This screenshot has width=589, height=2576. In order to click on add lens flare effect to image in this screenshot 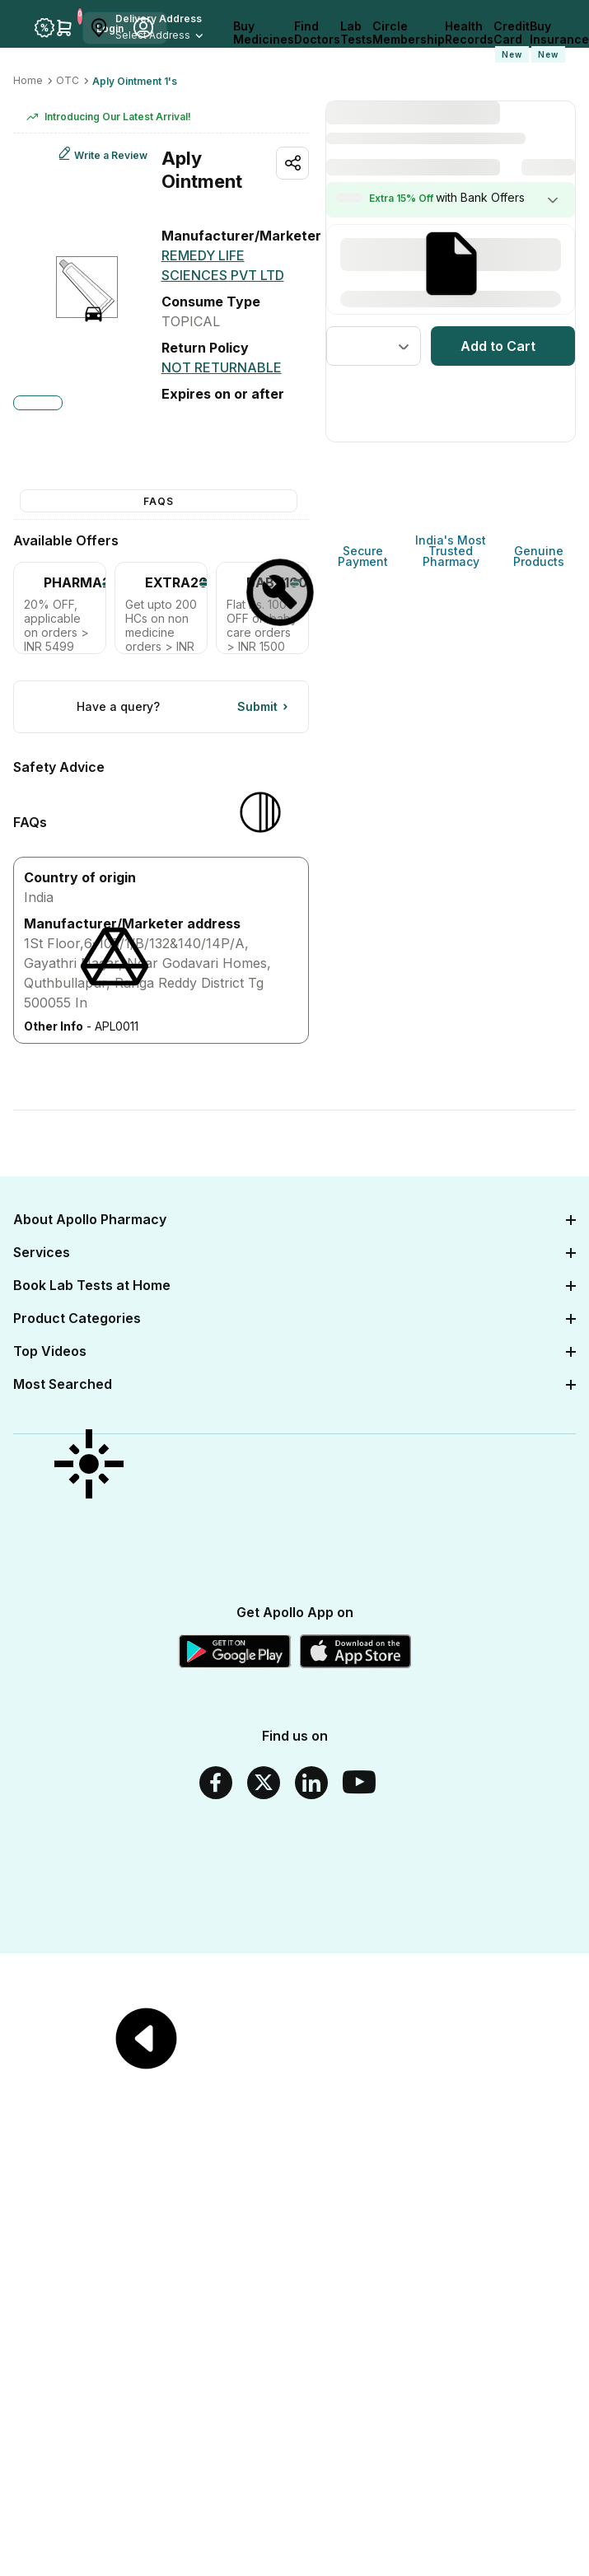, I will do `click(89, 1464)`.